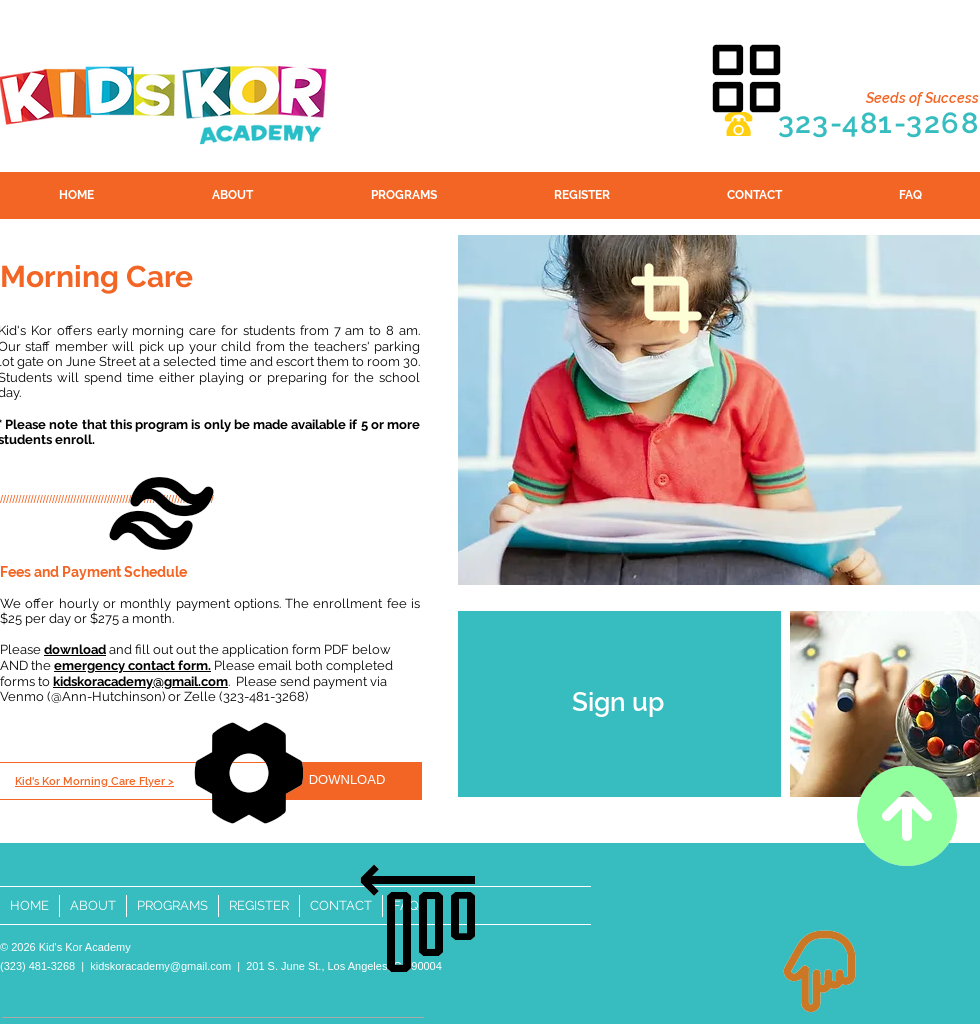 Image resolution: width=980 pixels, height=1032 pixels. What do you see at coordinates (419, 916) in the screenshot?
I see `view graph data from right to left` at bounding box center [419, 916].